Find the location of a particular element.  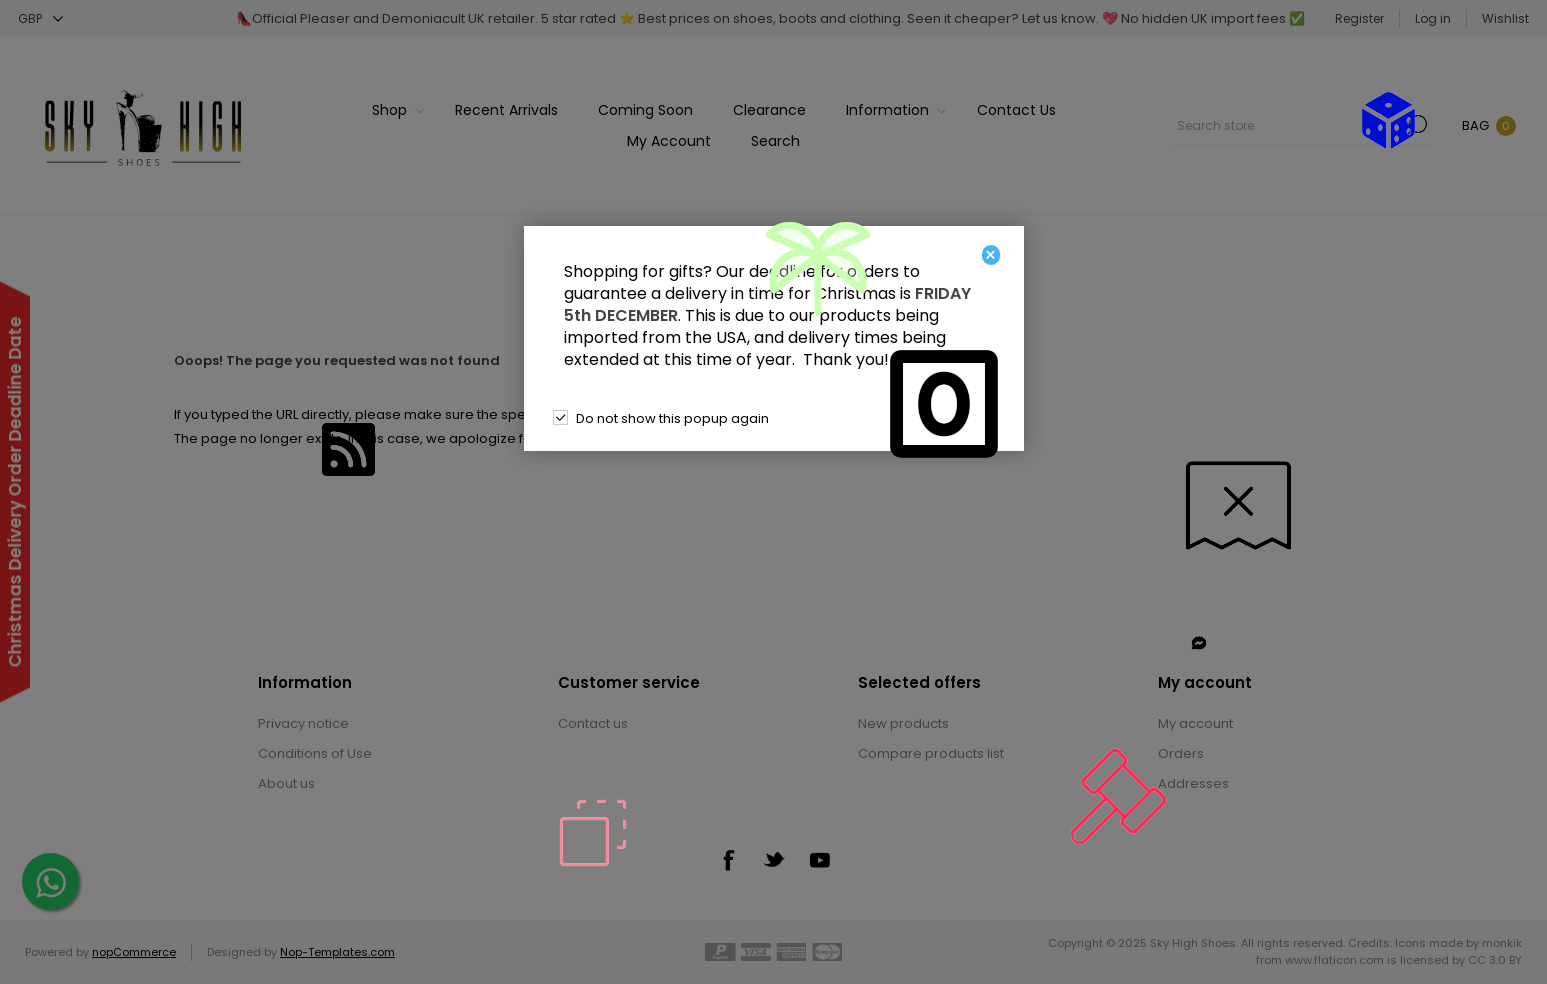

subscribe to RSS feed is located at coordinates (348, 449).